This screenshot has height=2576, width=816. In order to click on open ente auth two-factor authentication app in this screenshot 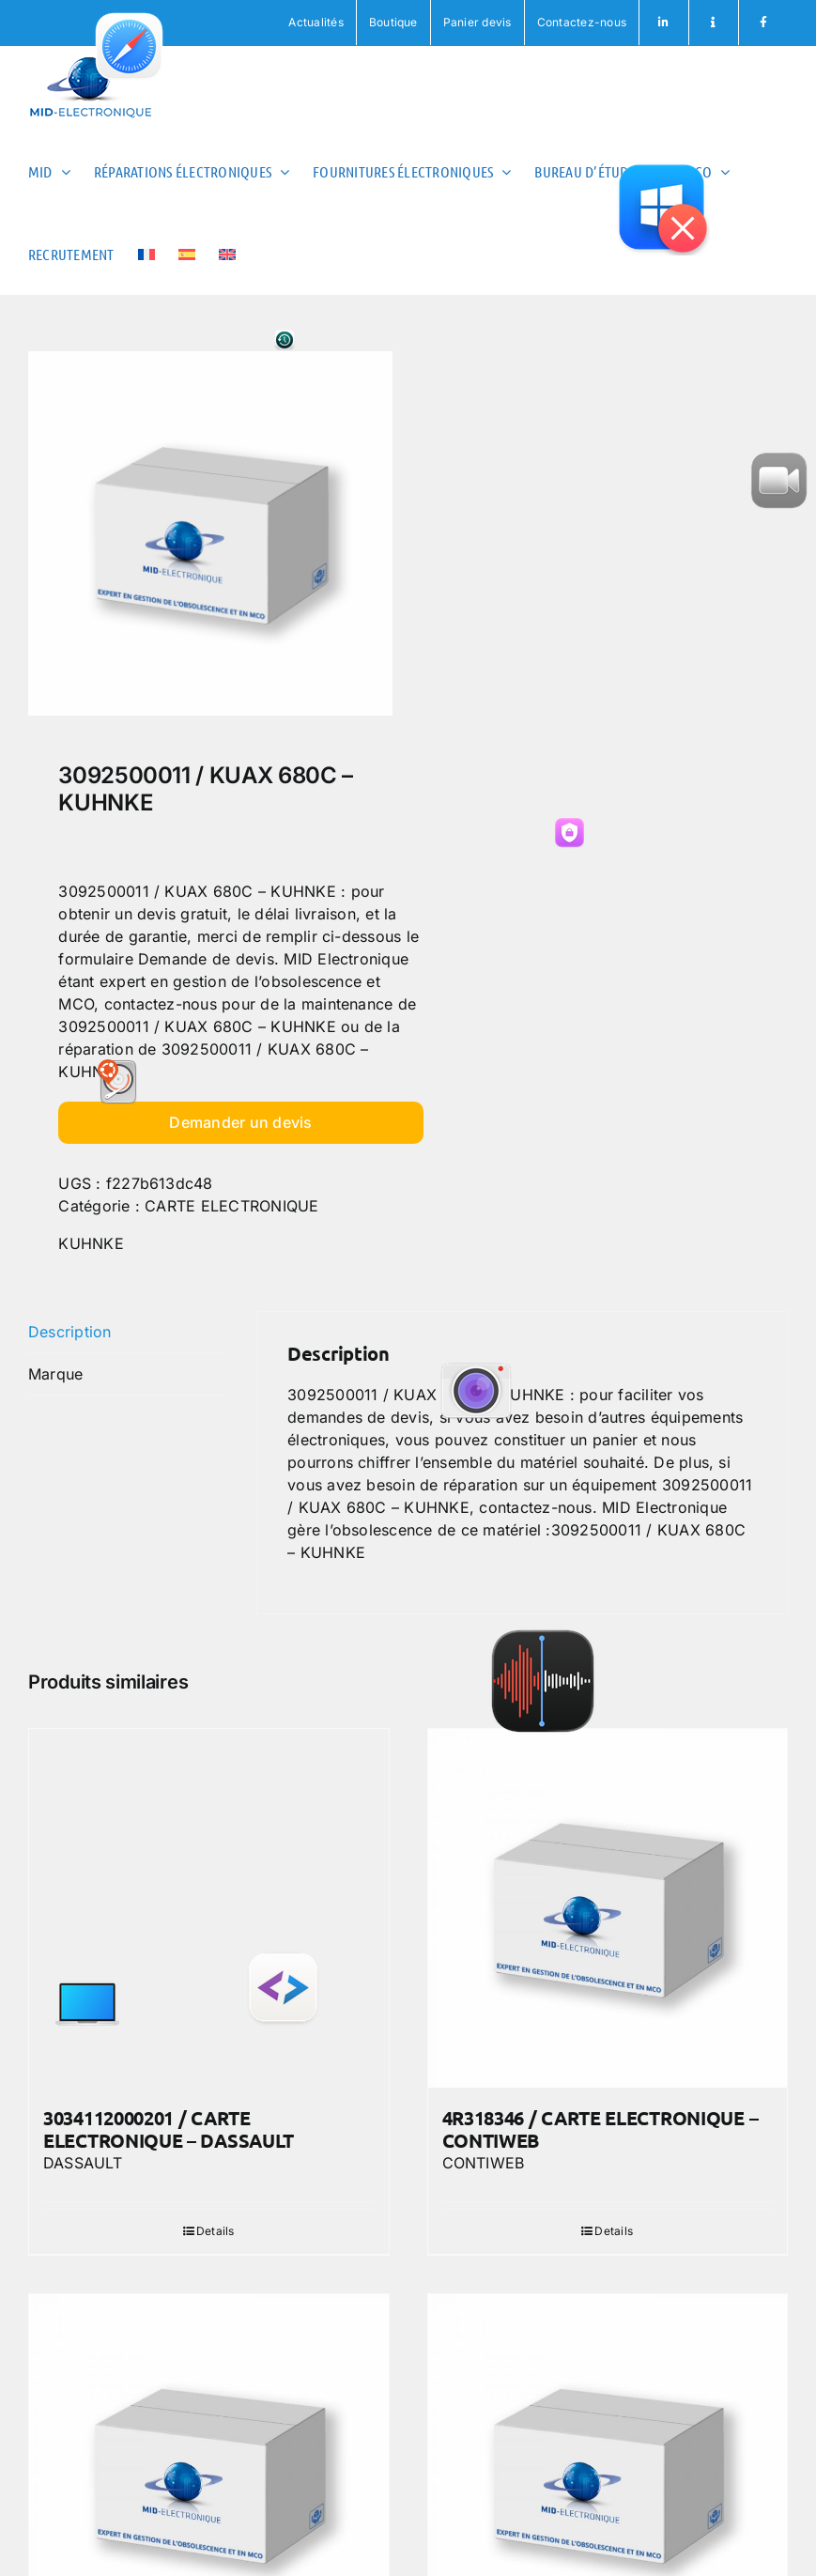, I will do `click(569, 832)`.